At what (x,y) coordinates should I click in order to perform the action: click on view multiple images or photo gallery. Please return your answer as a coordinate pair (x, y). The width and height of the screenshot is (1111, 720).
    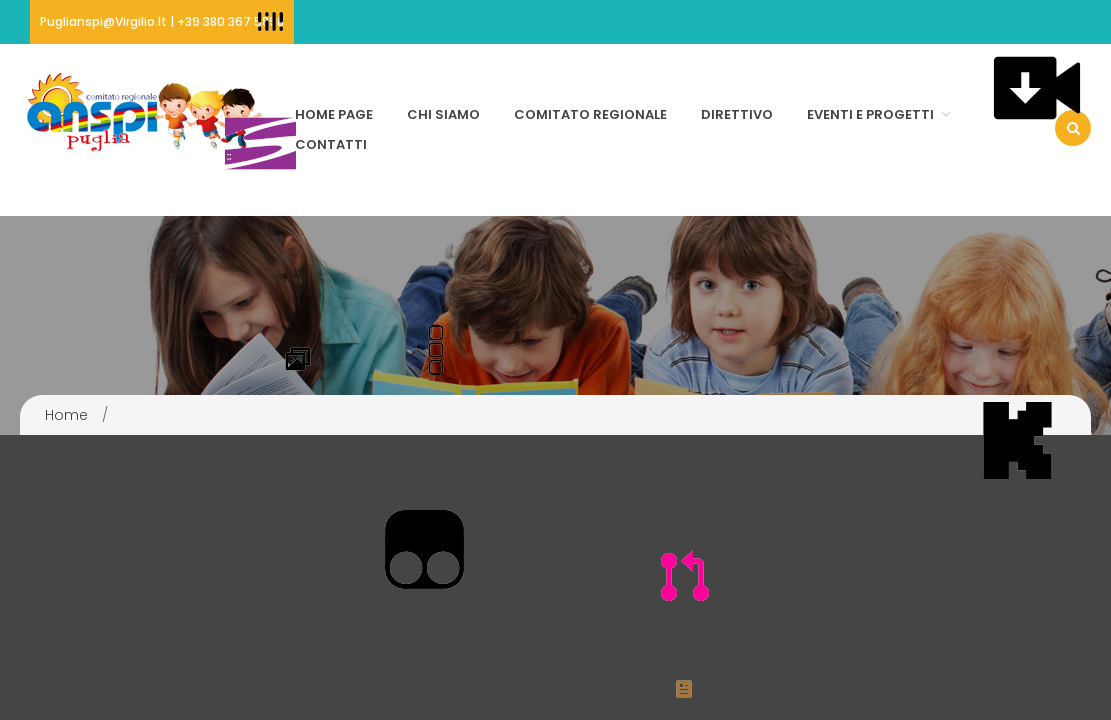
    Looking at the image, I should click on (298, 359).